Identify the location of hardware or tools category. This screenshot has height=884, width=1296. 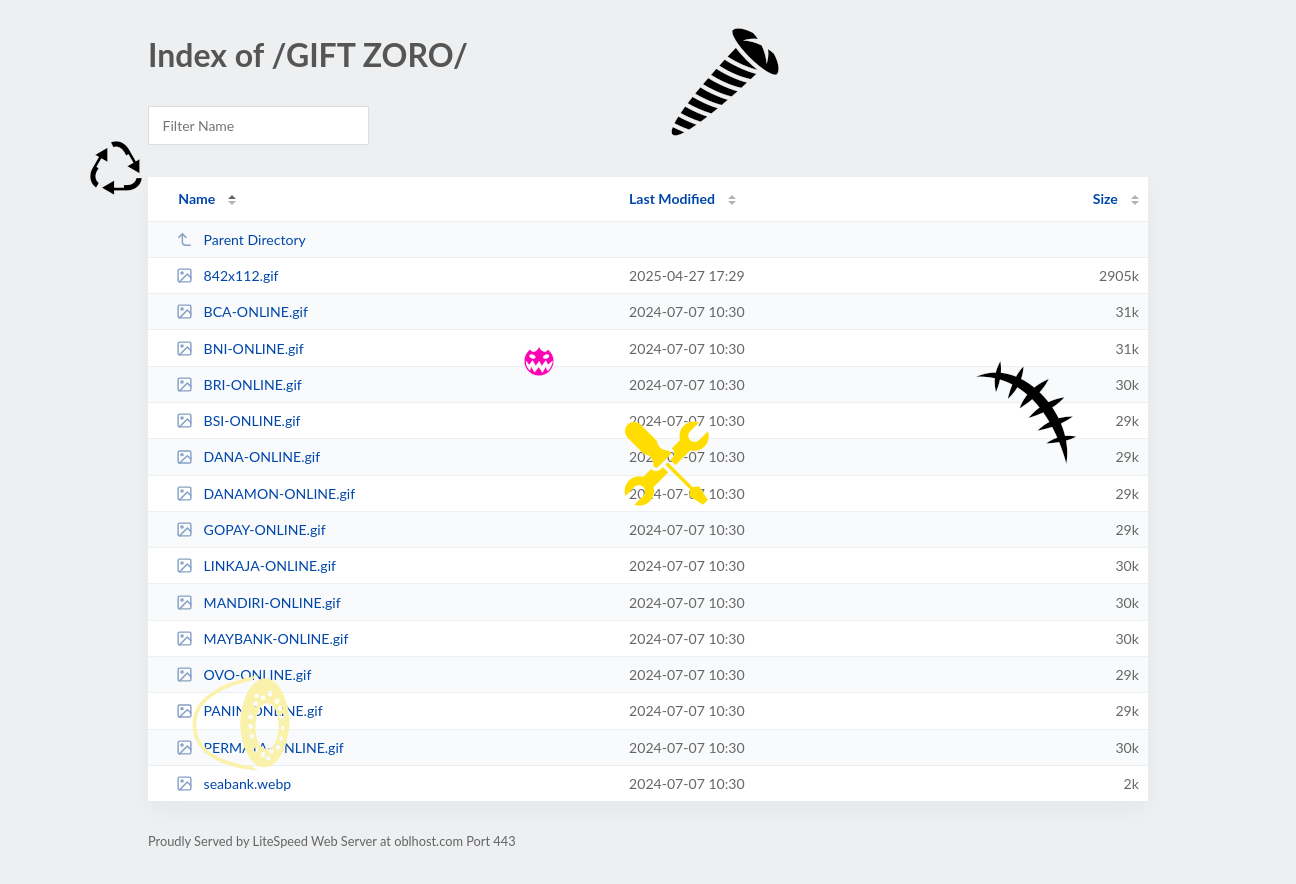
(724, 81).